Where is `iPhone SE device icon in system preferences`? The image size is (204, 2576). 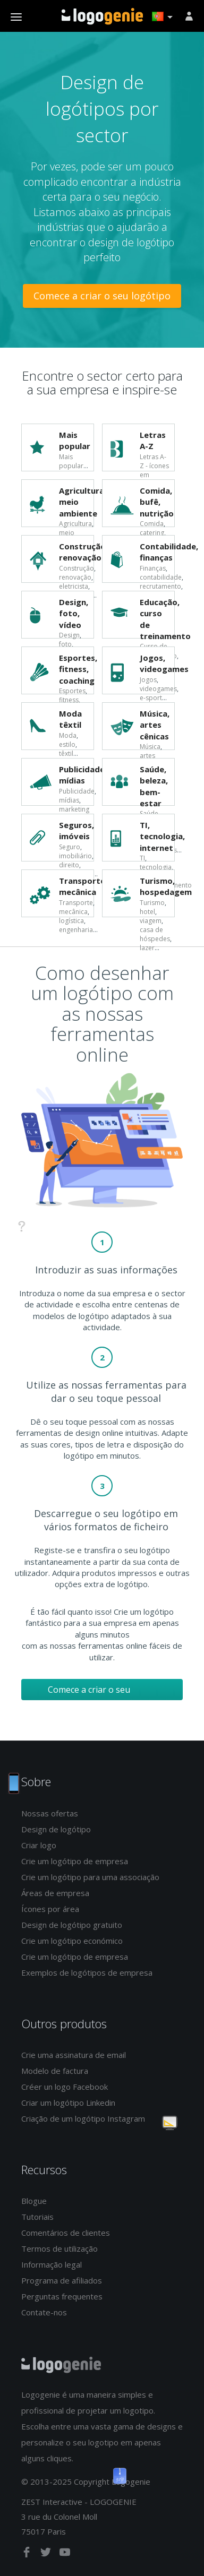
iPhone SE device icon in system preferences is located at coordinates (14, 1784).